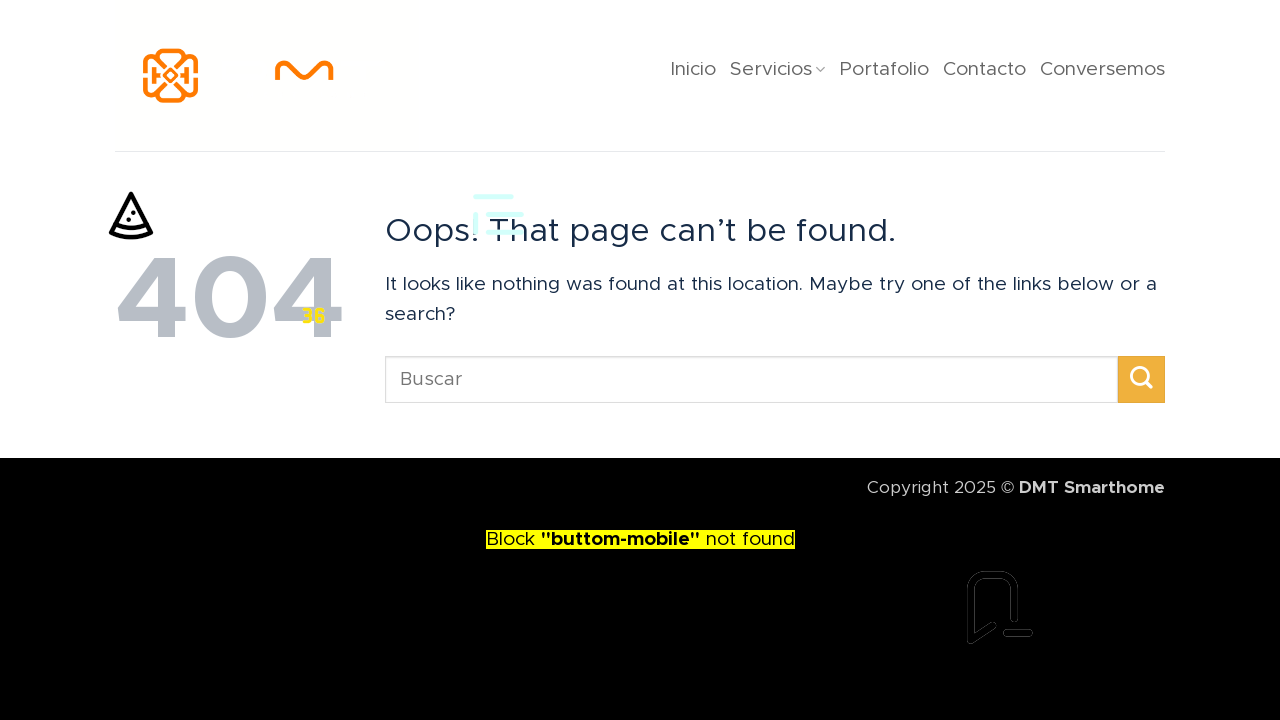 The height and width of the screenshot is (720, 1280). I want to click on remove item from bookmarks, so click(992, 607).